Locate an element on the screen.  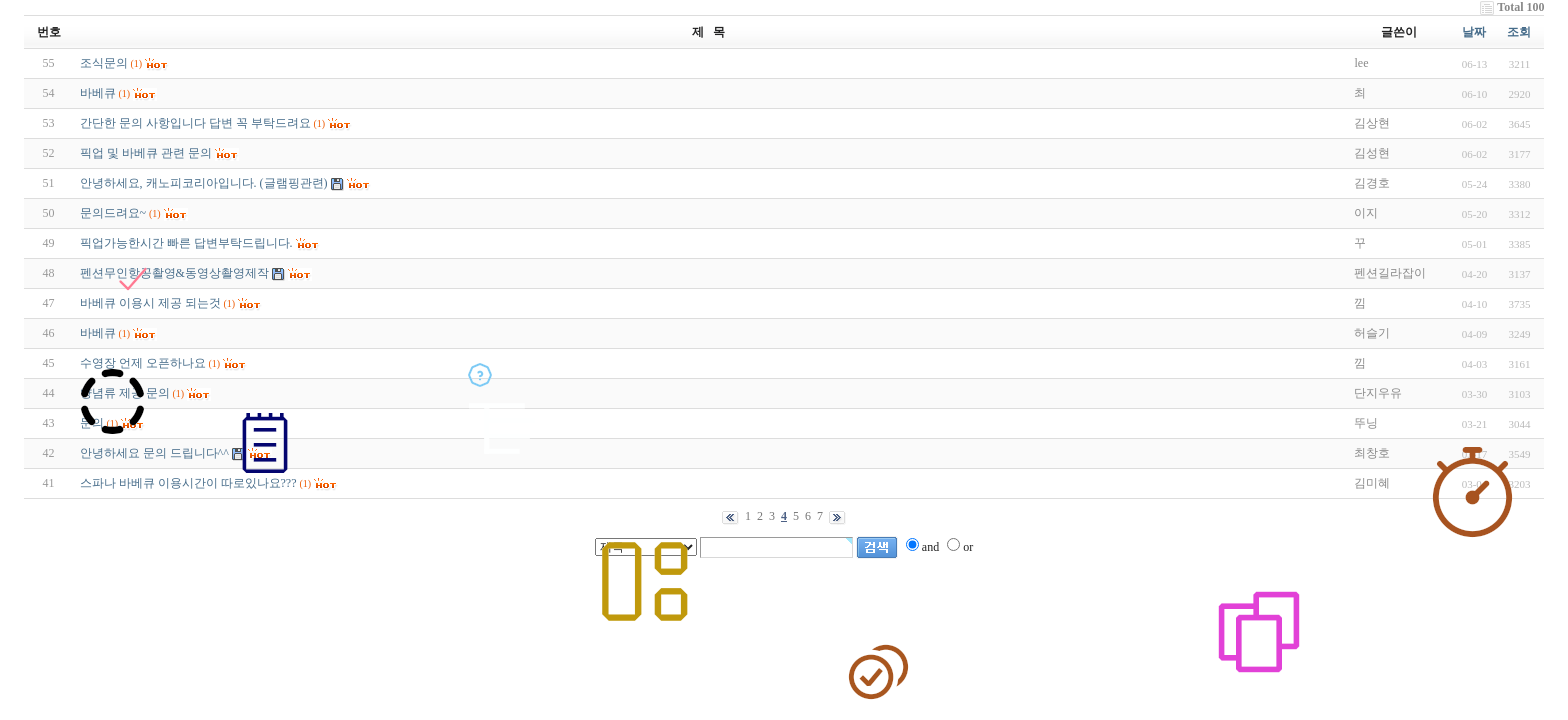
view code coverage status is located at coordinates (878, 669).